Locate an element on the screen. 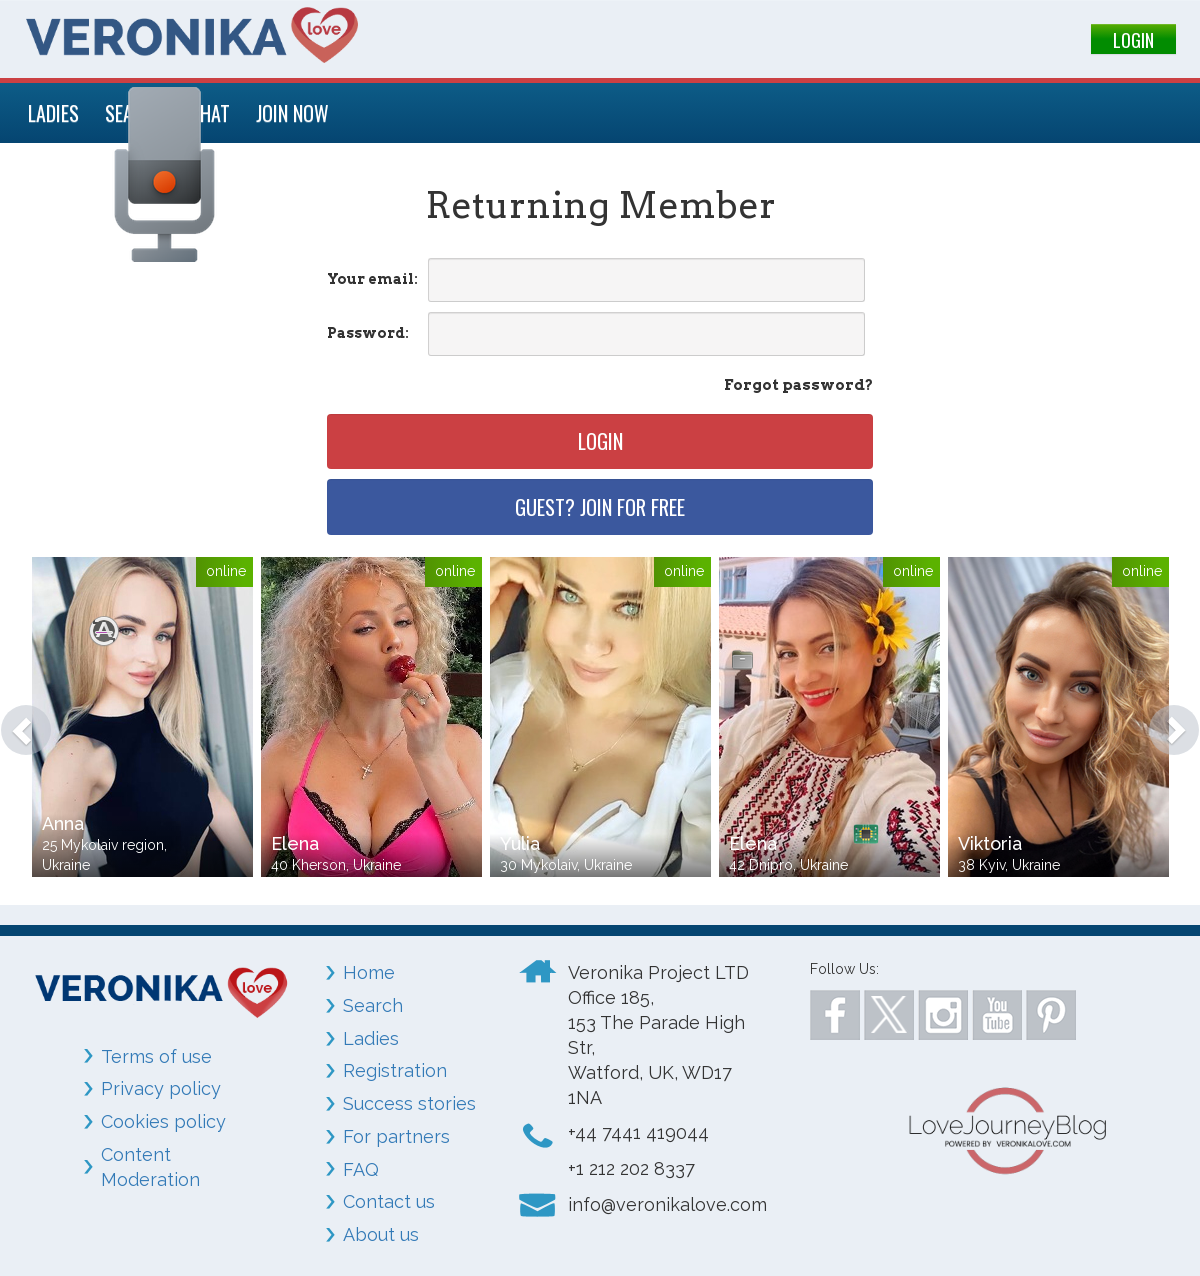  open voice recorder app is located at coordinates (164, 174).